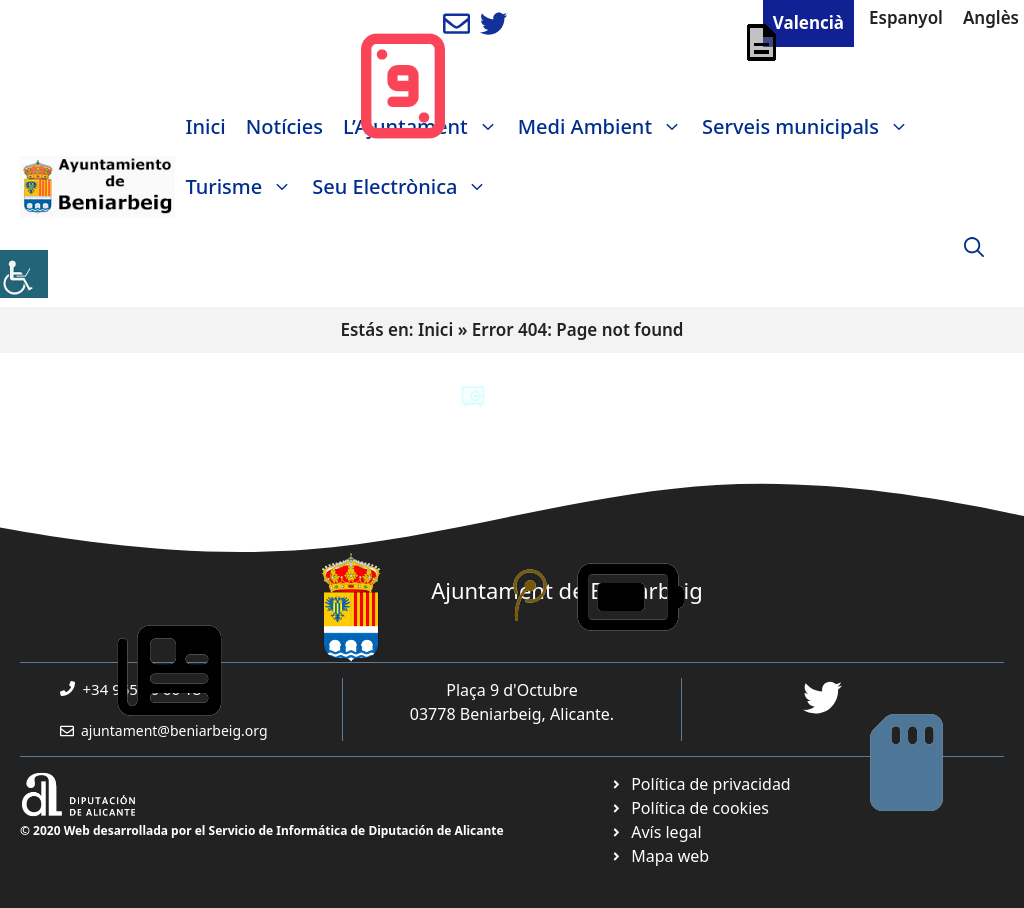 The image size is (1024, 908). What do you see at coordinates (169, 670) in the screenshot?
I see `view news feed or articles` at bounding box center [169, 670].